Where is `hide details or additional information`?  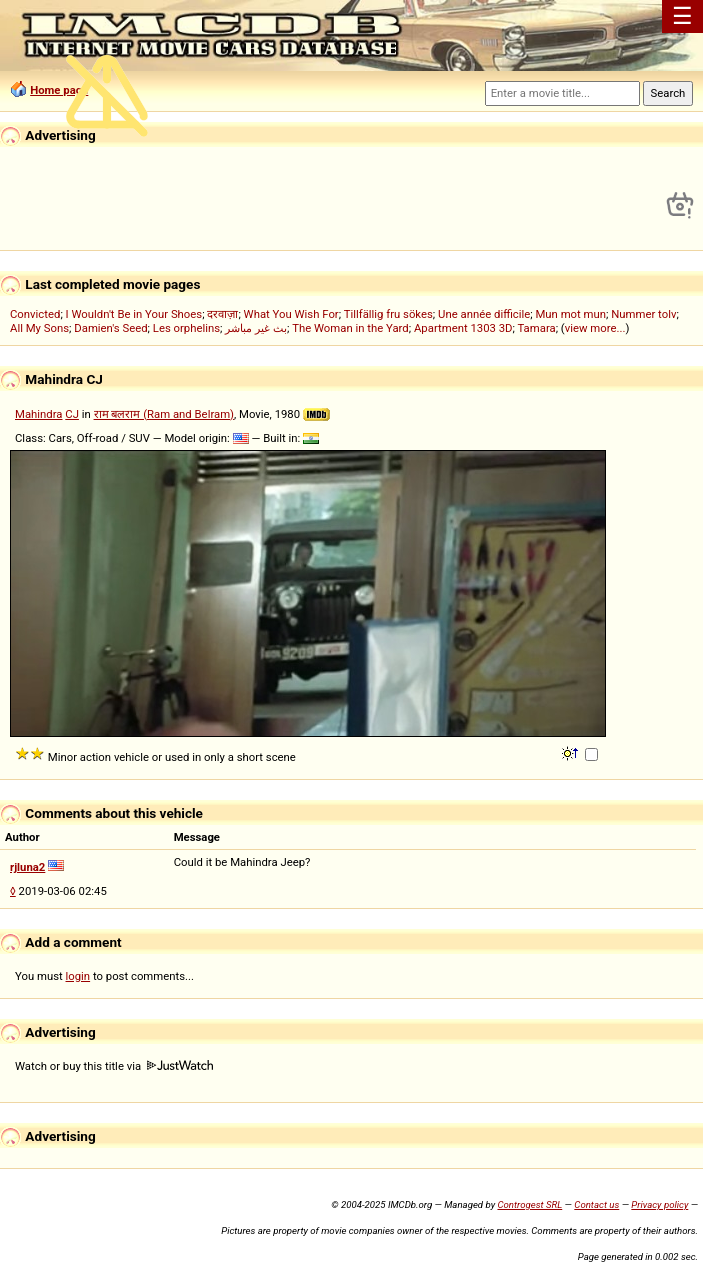 hide details or additional information is located at coordinates (107, 96).